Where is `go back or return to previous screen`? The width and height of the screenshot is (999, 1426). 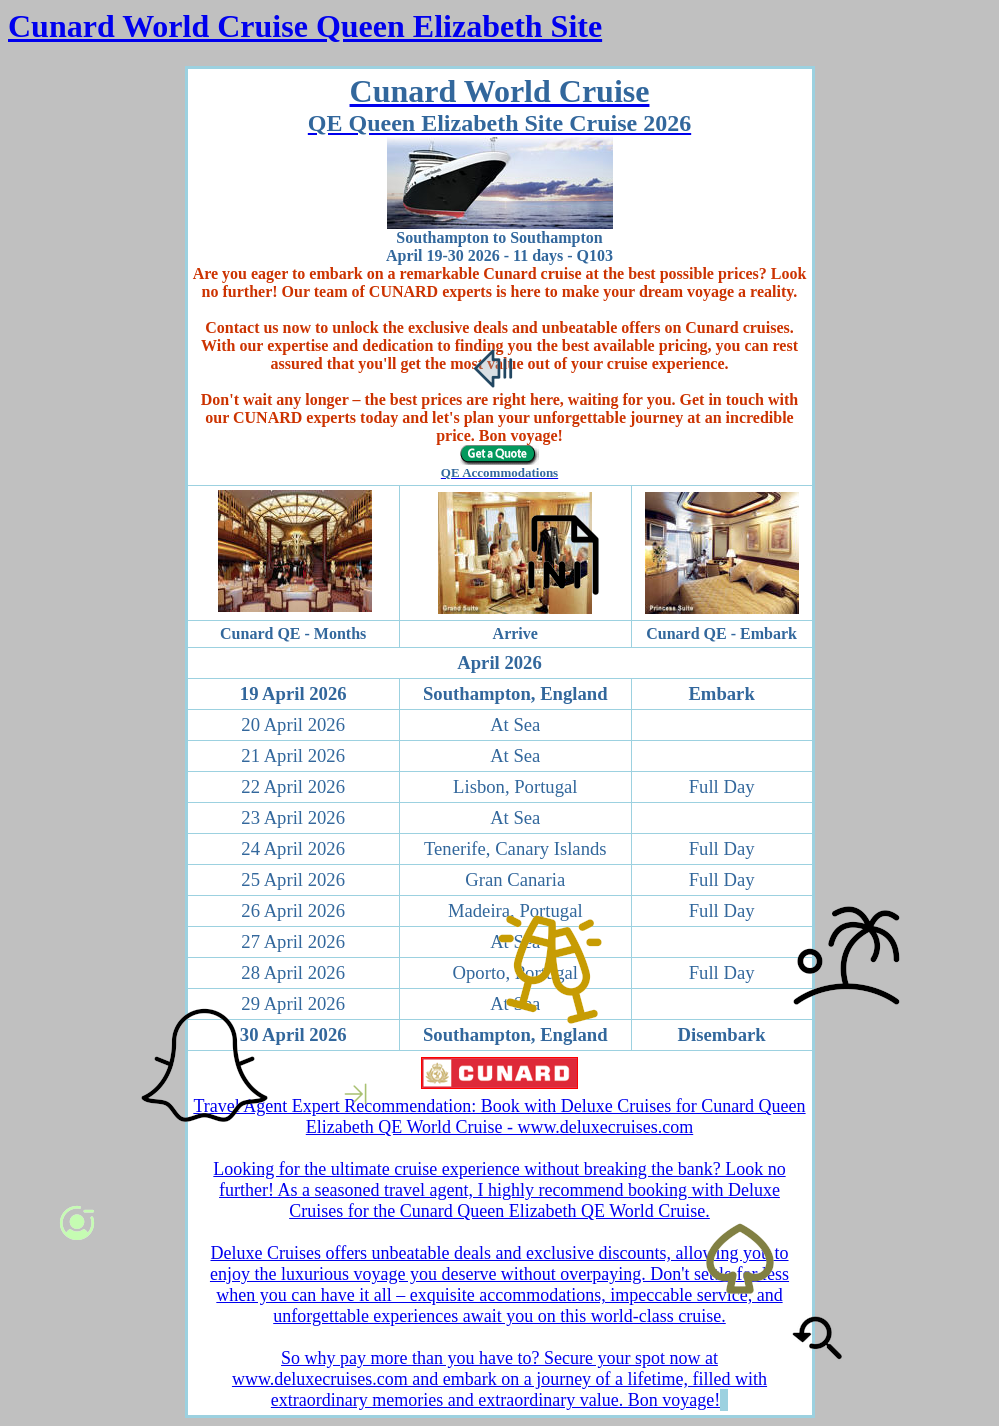
go back or return to previous screen is located at coordinates (494, 368).